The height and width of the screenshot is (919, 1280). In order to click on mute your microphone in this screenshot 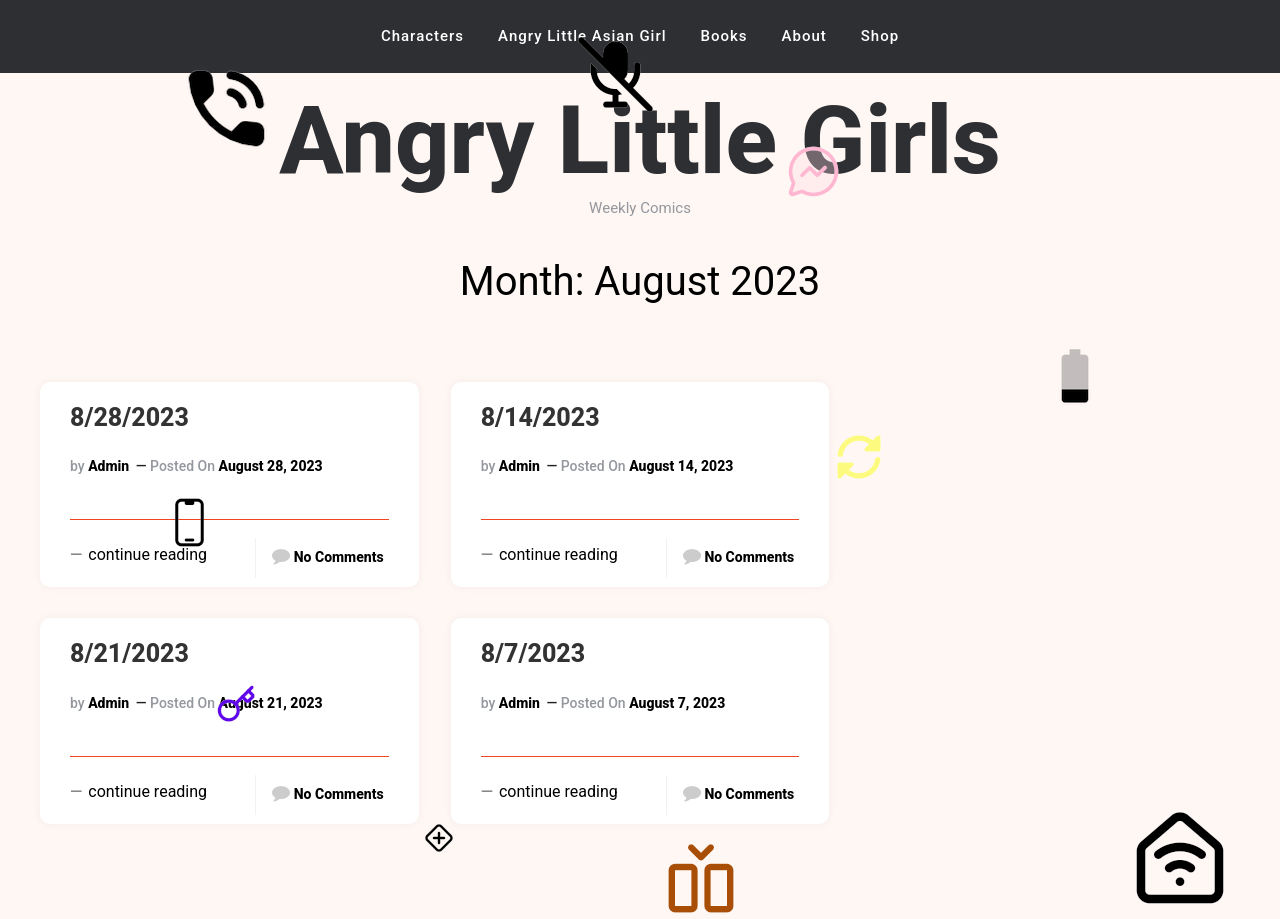, I will do `click(615, 74)`.